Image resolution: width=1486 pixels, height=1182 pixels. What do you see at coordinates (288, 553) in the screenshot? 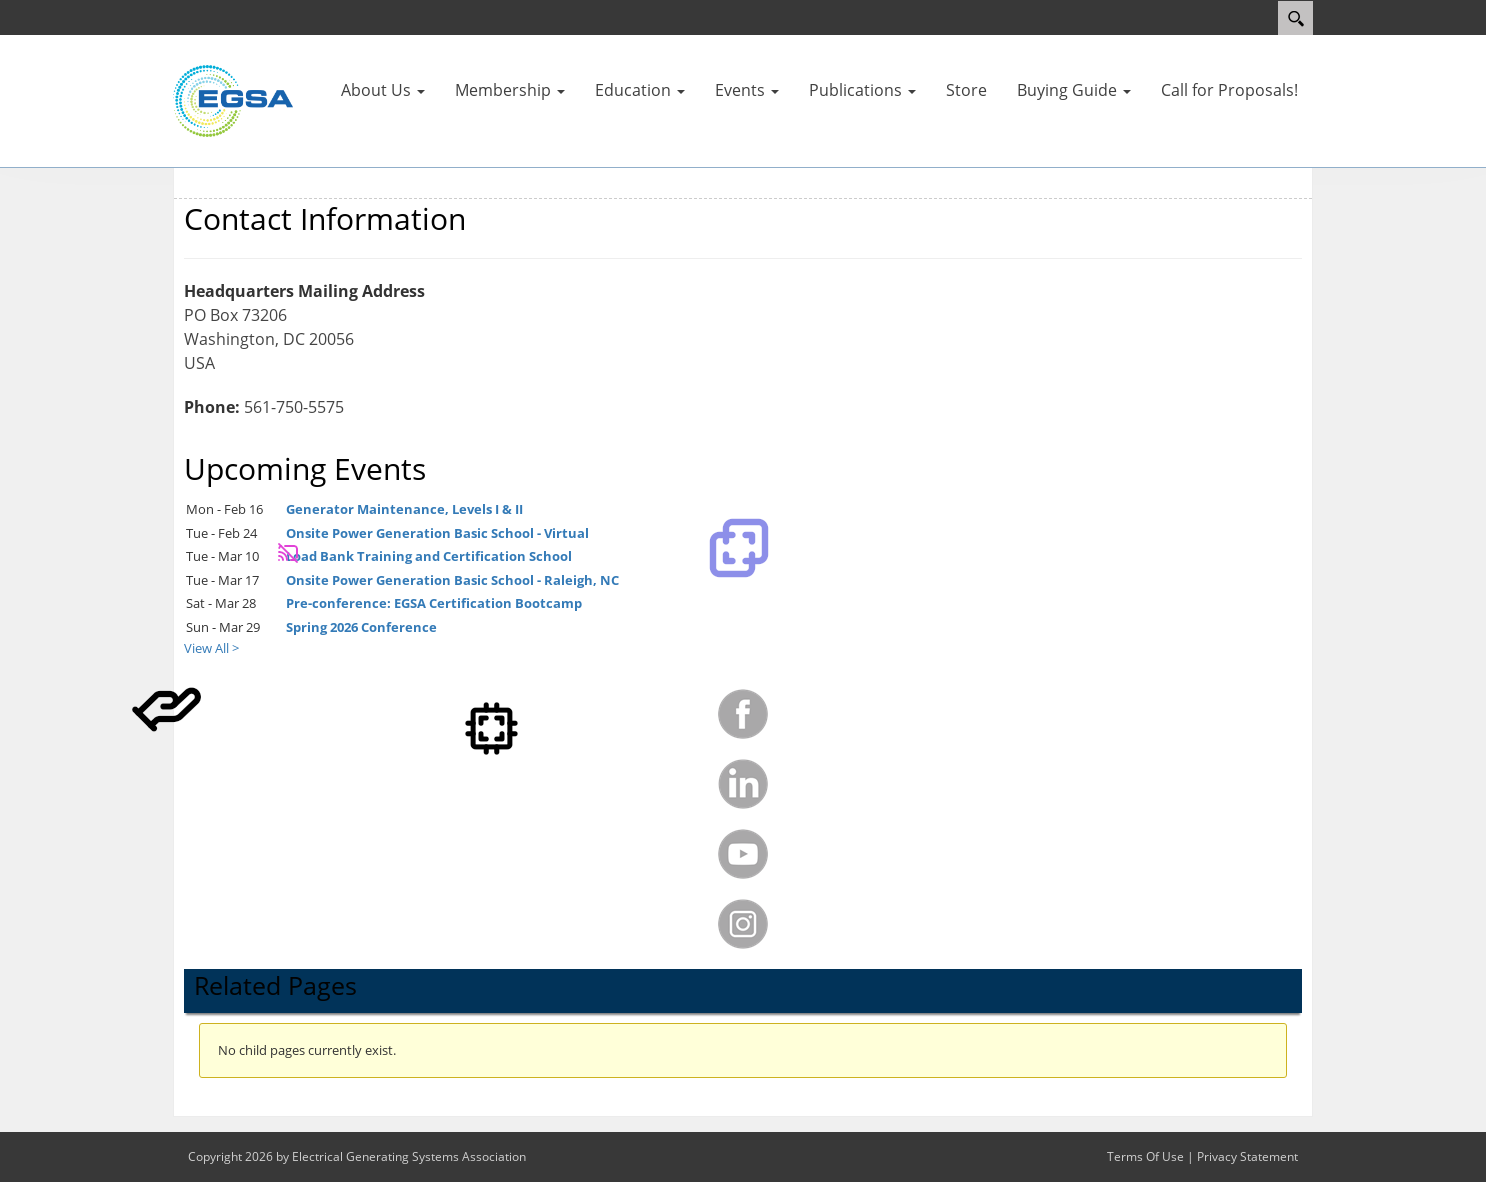
I see `screen casting is unavailable or disabled` at bounding box center [288, 553].